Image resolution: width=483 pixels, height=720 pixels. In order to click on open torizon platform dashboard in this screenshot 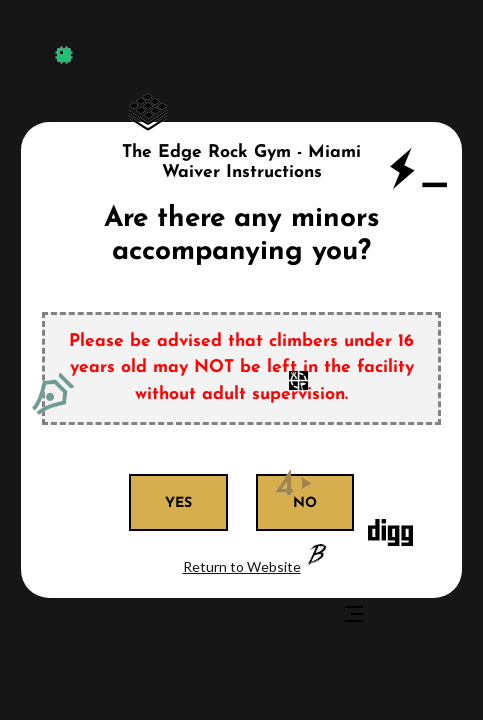, I will do `click(148, 112)`.